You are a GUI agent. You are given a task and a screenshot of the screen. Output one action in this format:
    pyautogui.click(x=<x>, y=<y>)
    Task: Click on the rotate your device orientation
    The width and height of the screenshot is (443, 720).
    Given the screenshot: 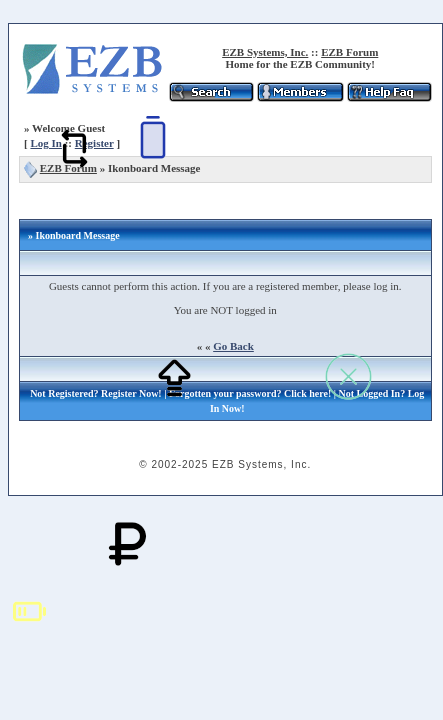 What is the action you would take?
    pyautogui.click(x=74, y=148)
    